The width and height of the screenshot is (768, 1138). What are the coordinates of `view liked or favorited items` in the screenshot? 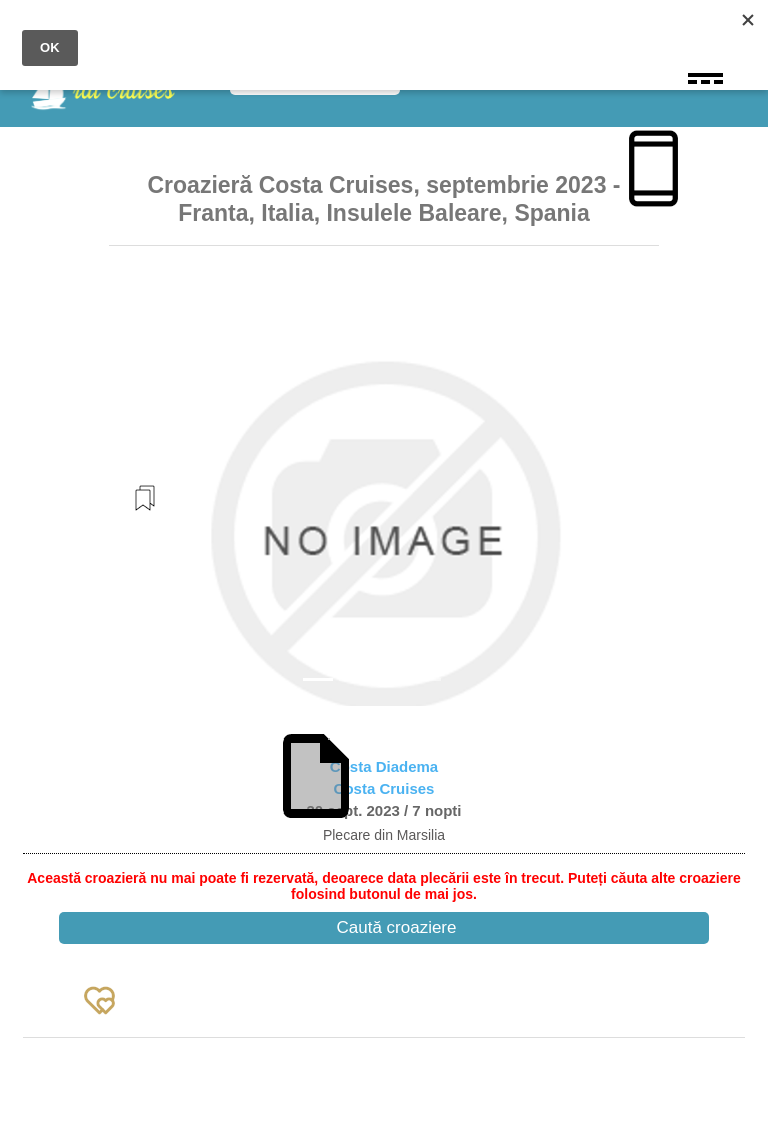 It's located at (99, 1000).